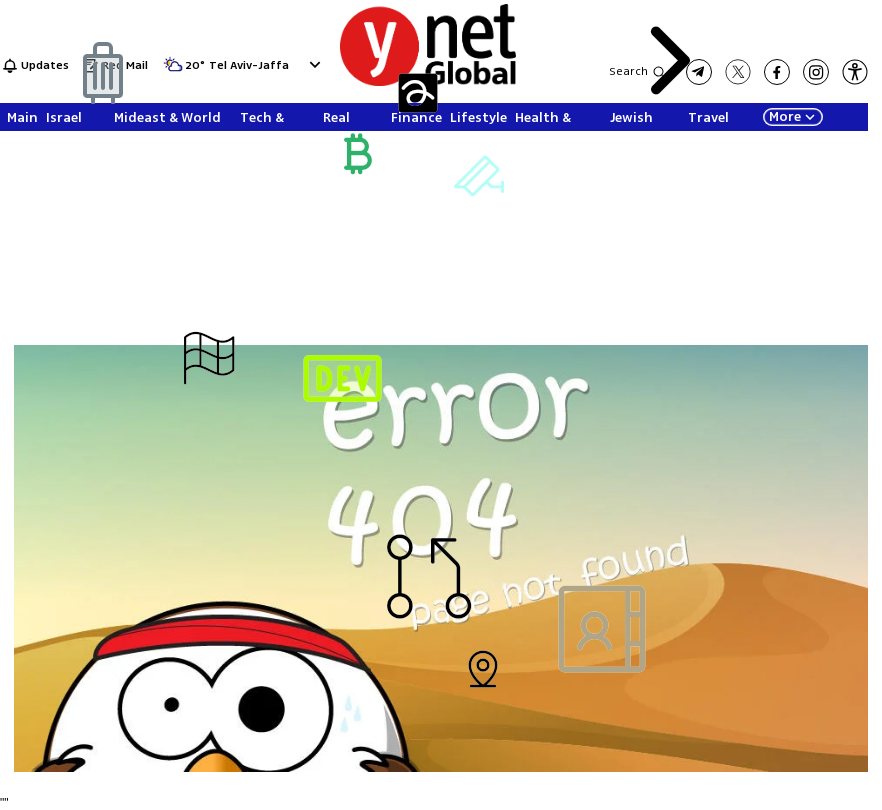  Describe the element at coordinates (479, 179) in the screenshot. I see `access security camera settings` at that location.